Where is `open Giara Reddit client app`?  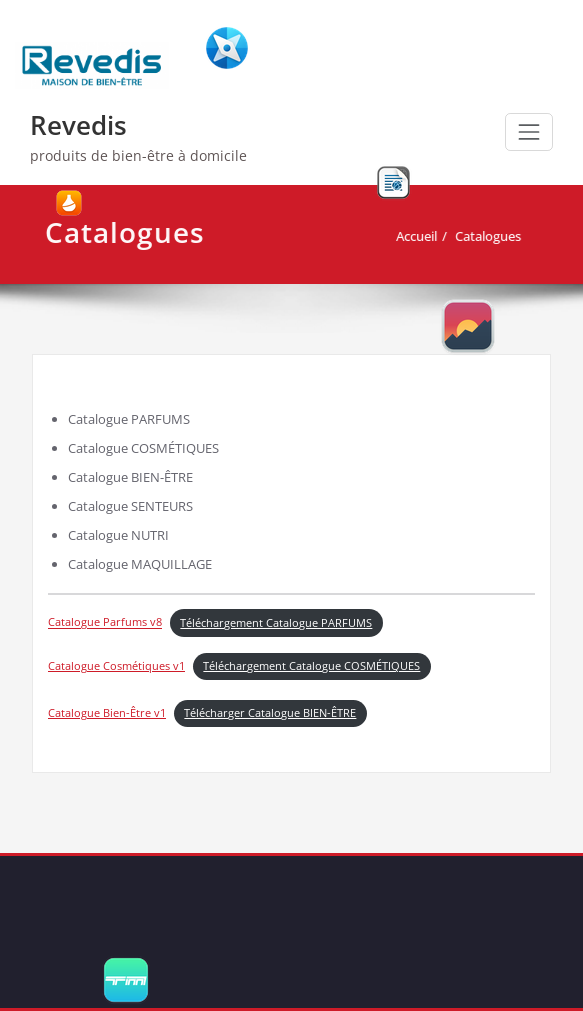 open Giara Reddit client app is located at coordinates (69, 203).